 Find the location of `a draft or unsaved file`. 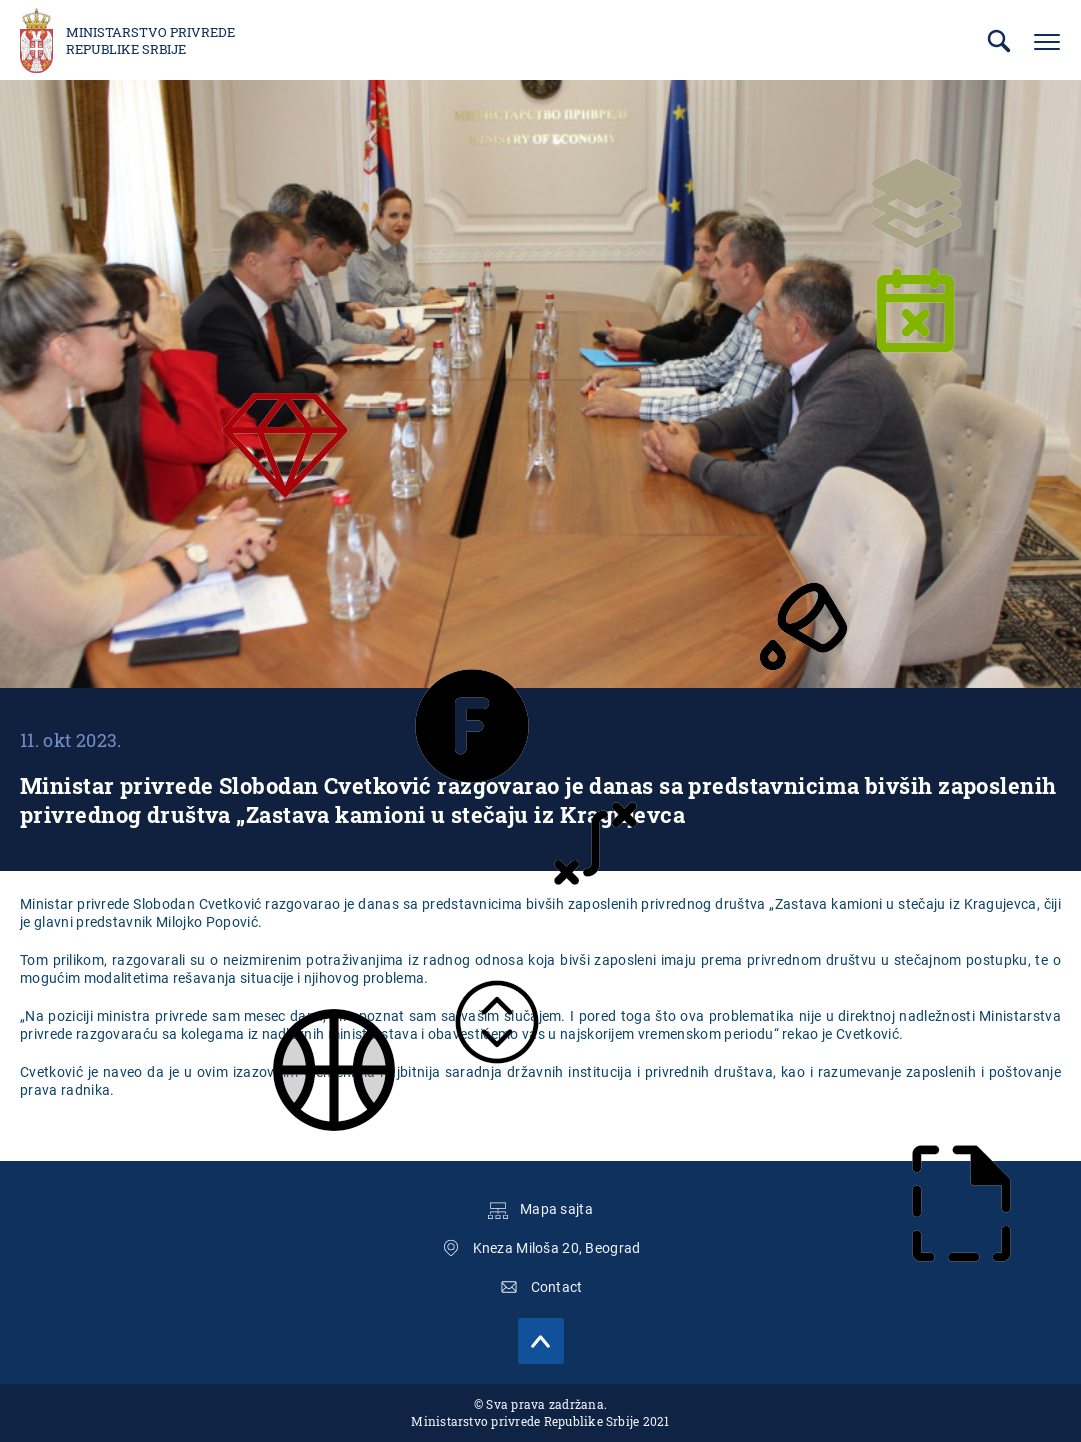

a draft or unsaved file is located at coordinates (961, 1203).